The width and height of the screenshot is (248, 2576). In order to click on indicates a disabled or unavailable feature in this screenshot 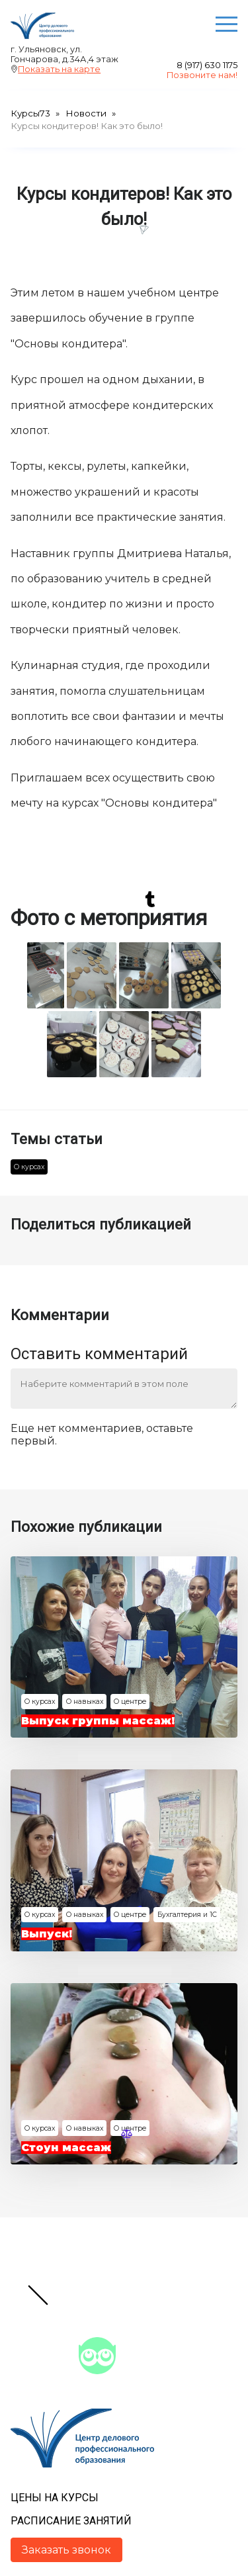, I will do `click(38, 2295)`.